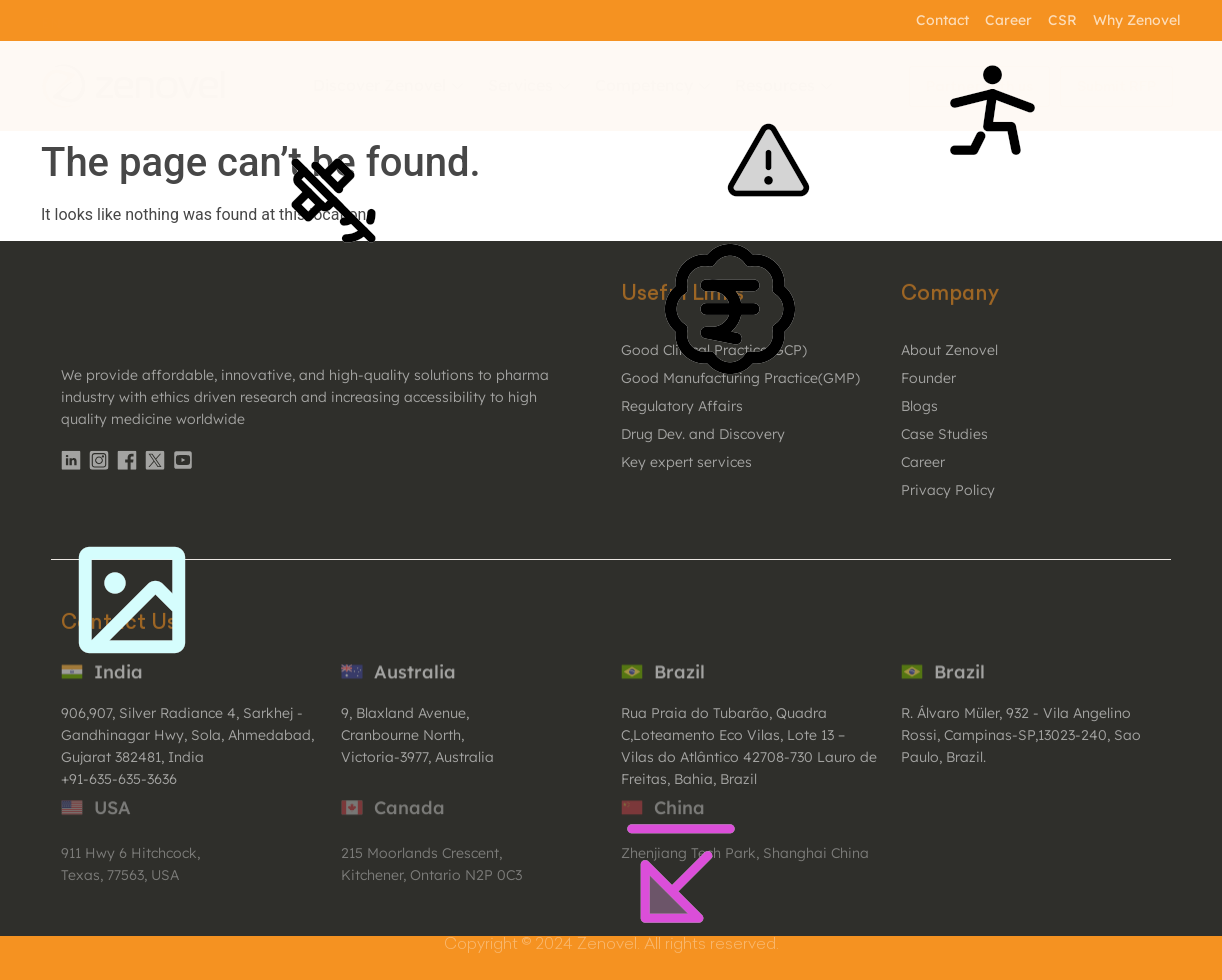 The height and width of the screenshot is (980, 1222). What do you see at coordinates (730, 309) in the screenshot?
I see `view Indian rupee pricing or payment` at bounding box center [730, 309].